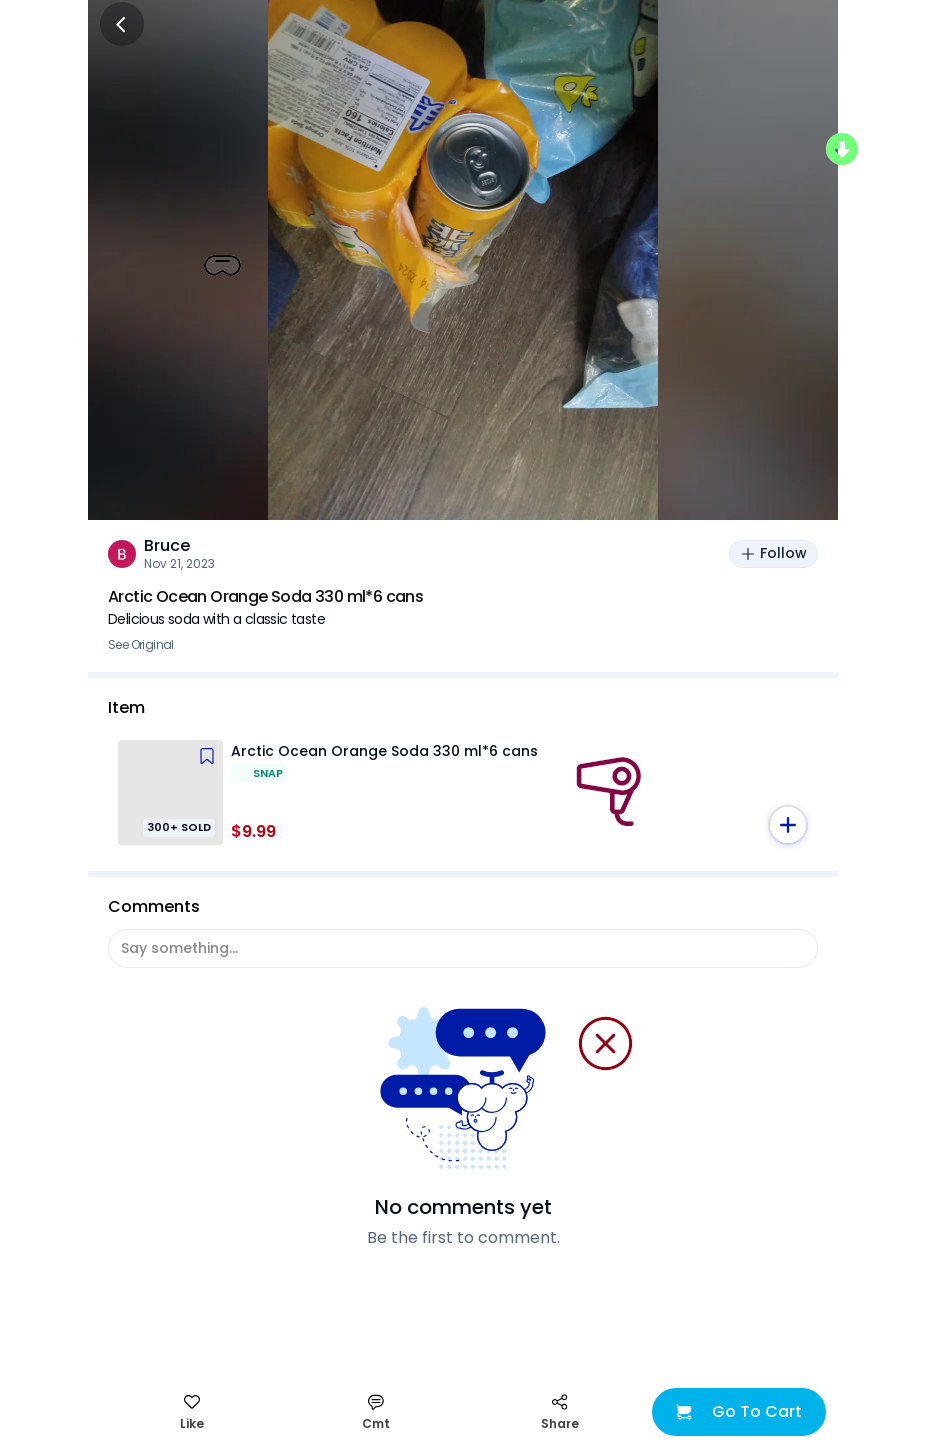 Image resolution: width=926 pixels, height=1456 pixels. What do you see at coordinates (222, 265) in the screenshot?
I see `access virtual reality or AR settings` at bounding box center [222, 265].